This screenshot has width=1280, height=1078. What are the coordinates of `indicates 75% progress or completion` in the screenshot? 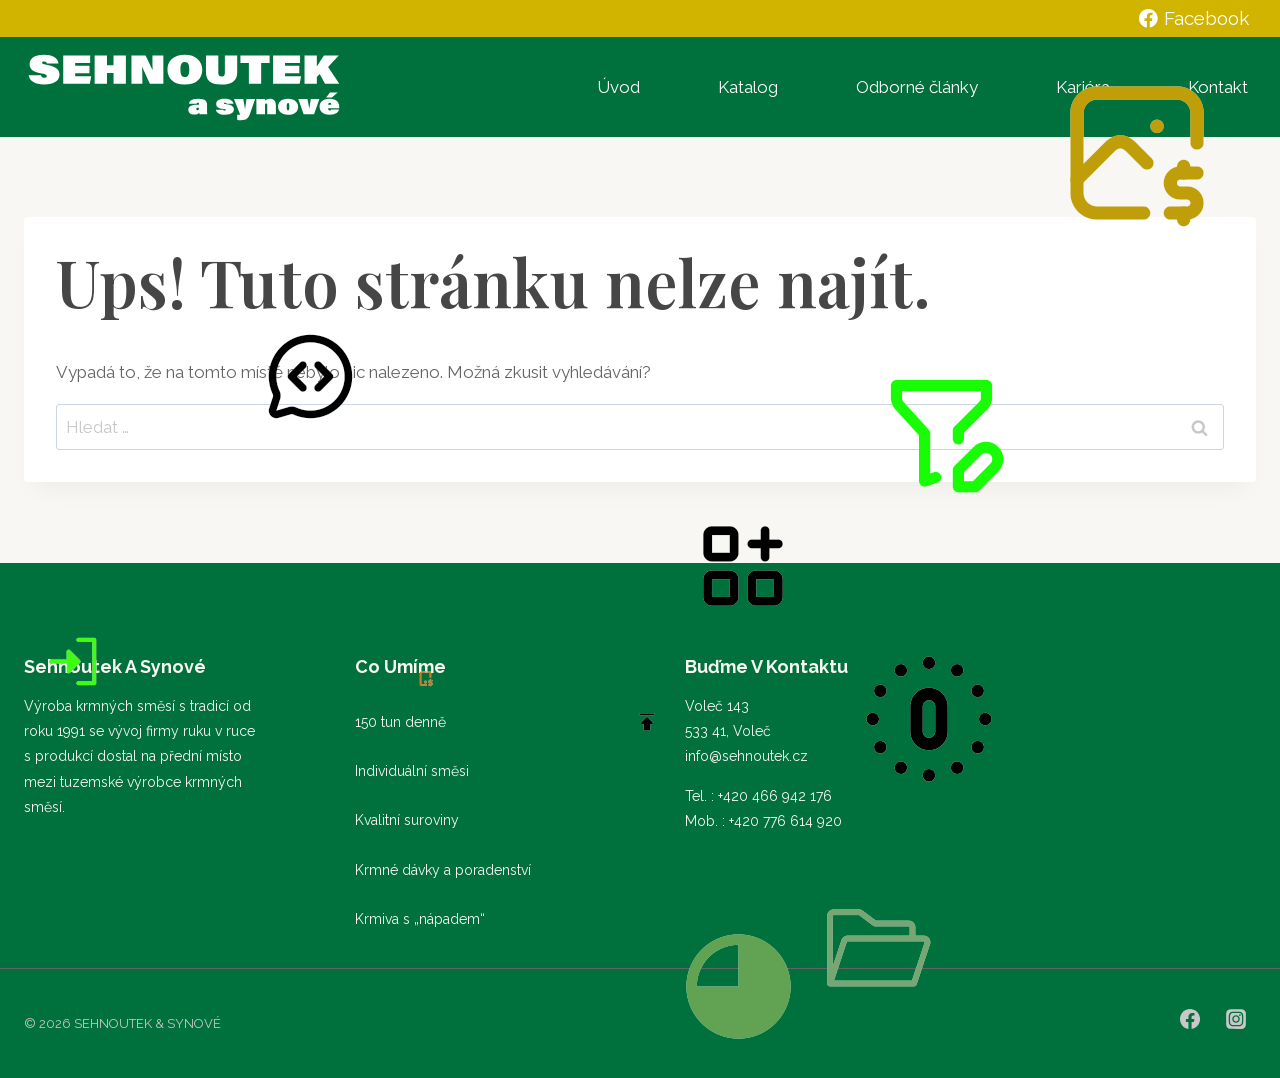 It's located at (738, 986).